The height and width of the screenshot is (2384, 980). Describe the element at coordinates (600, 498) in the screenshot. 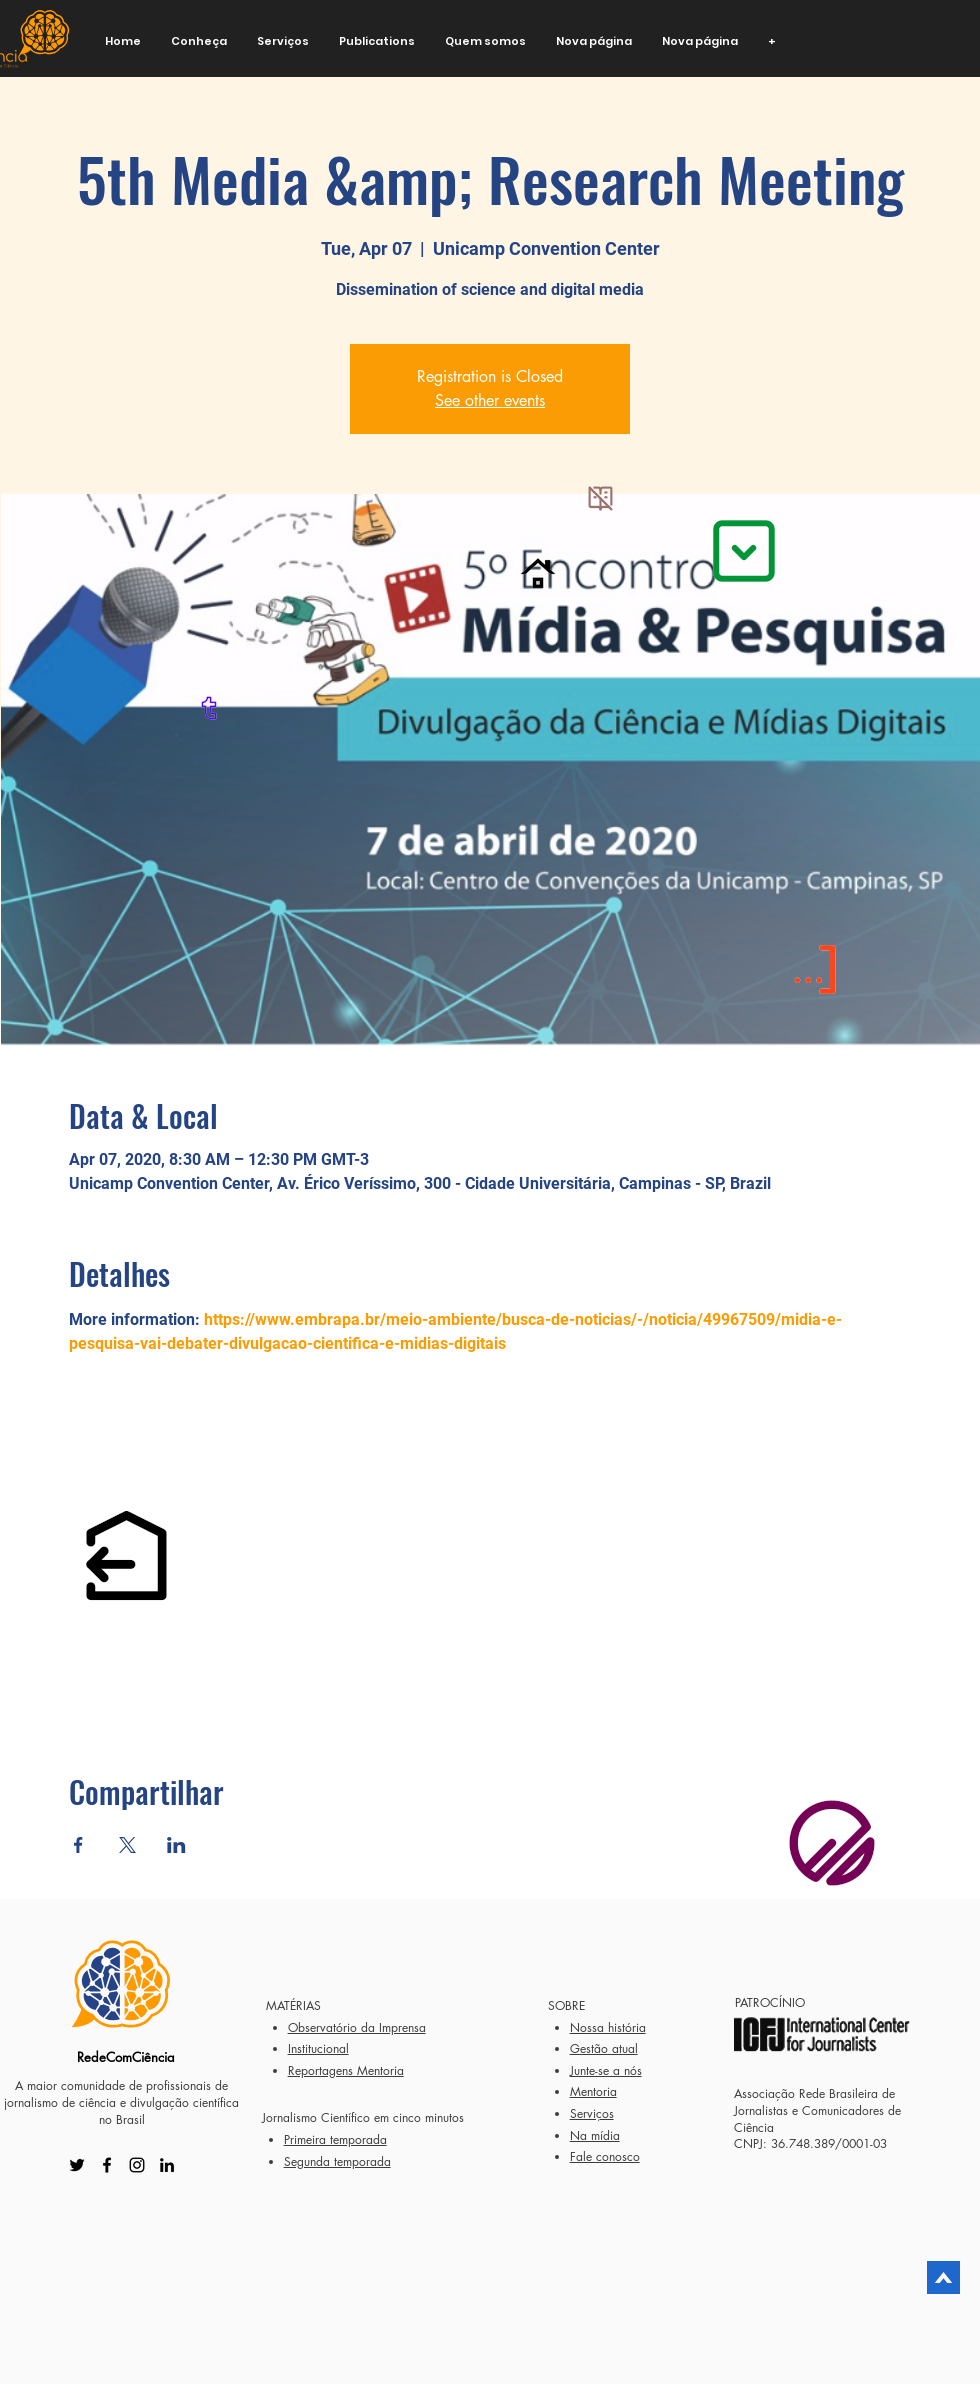

I see `disable vocabulary or dictionary feature` at that location.